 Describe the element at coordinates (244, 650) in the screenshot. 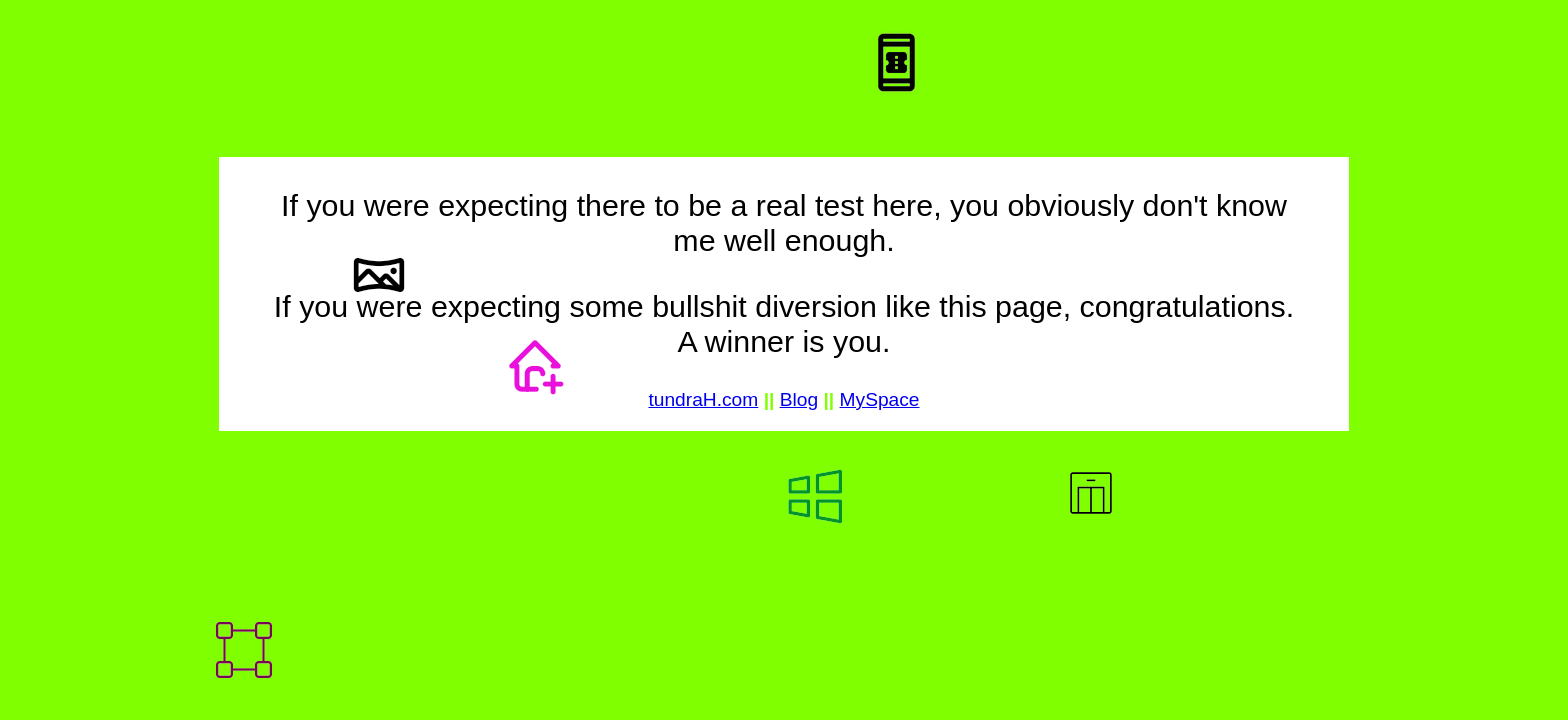

I see `select or resize an object's boundaries` at that location.